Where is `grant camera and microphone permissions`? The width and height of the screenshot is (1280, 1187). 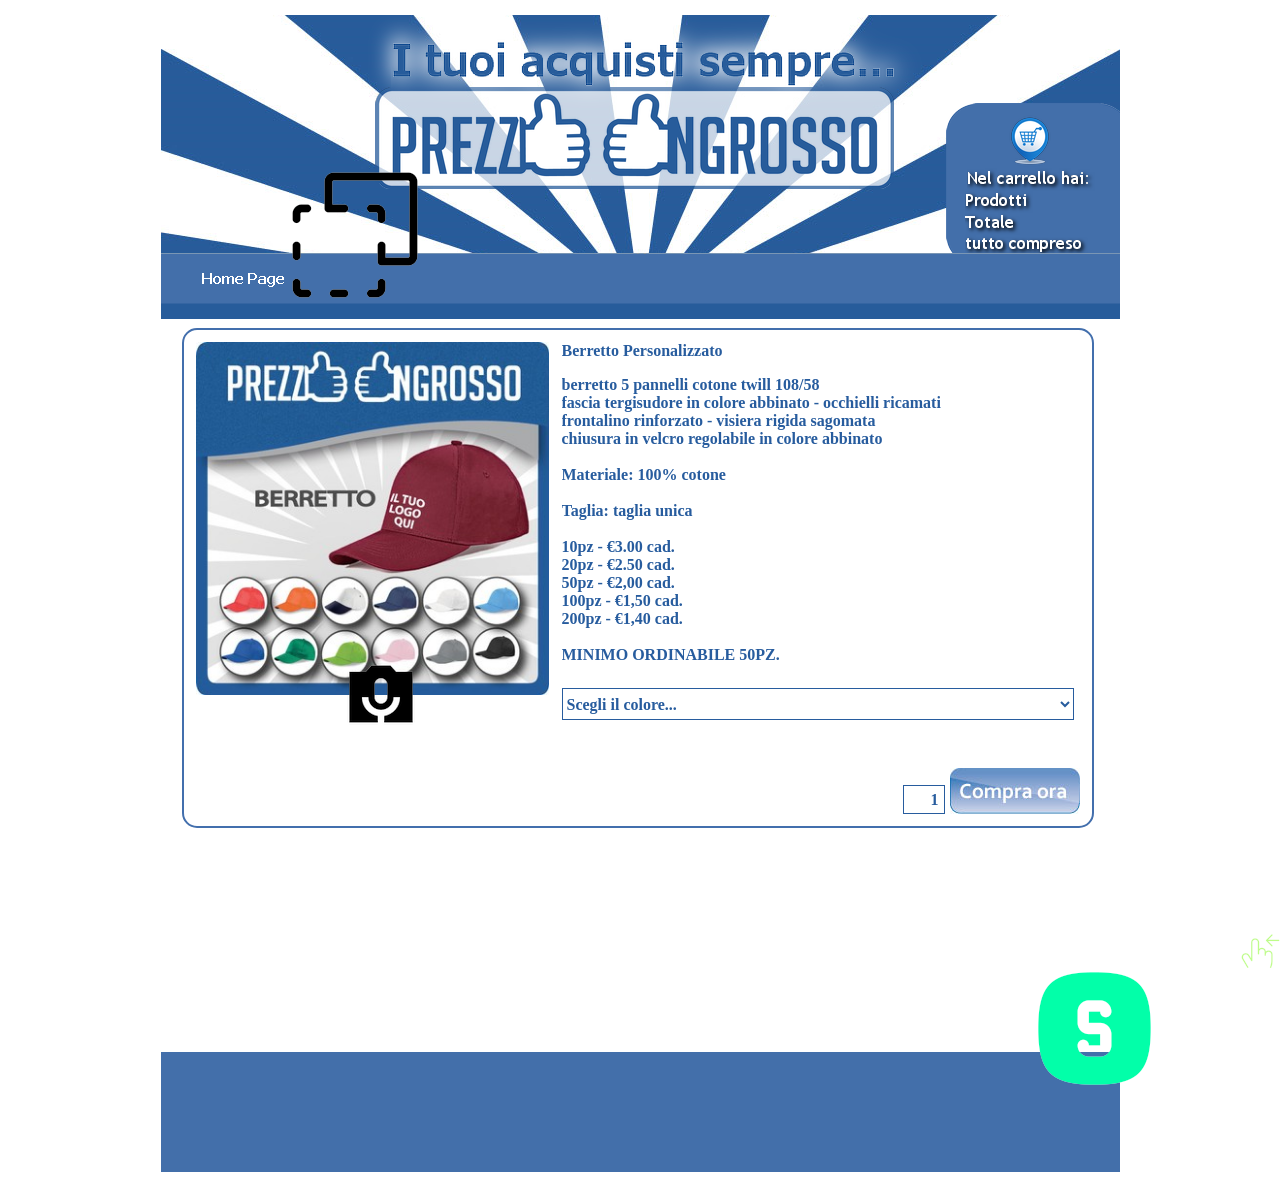 grant camera and microphone permissions is located at coordinates (381, 694).